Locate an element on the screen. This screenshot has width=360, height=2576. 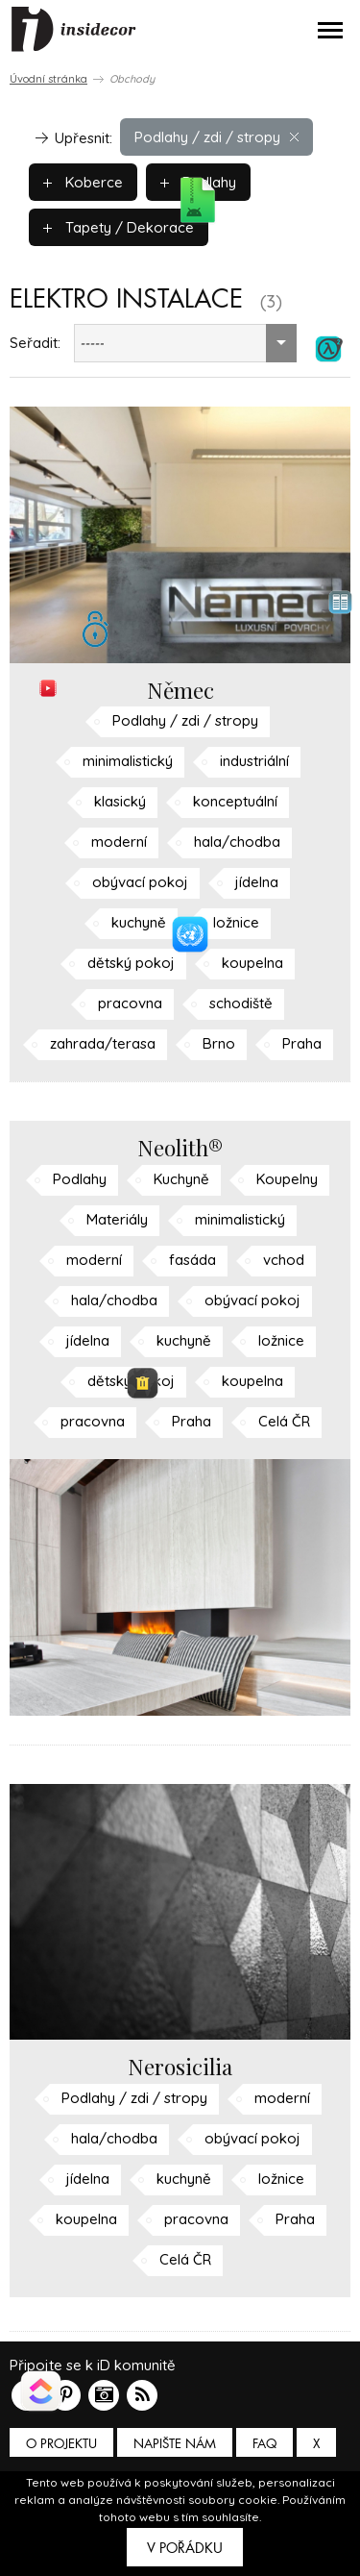
manage browser cache and temporary files is located at coordinates (142, 1383).